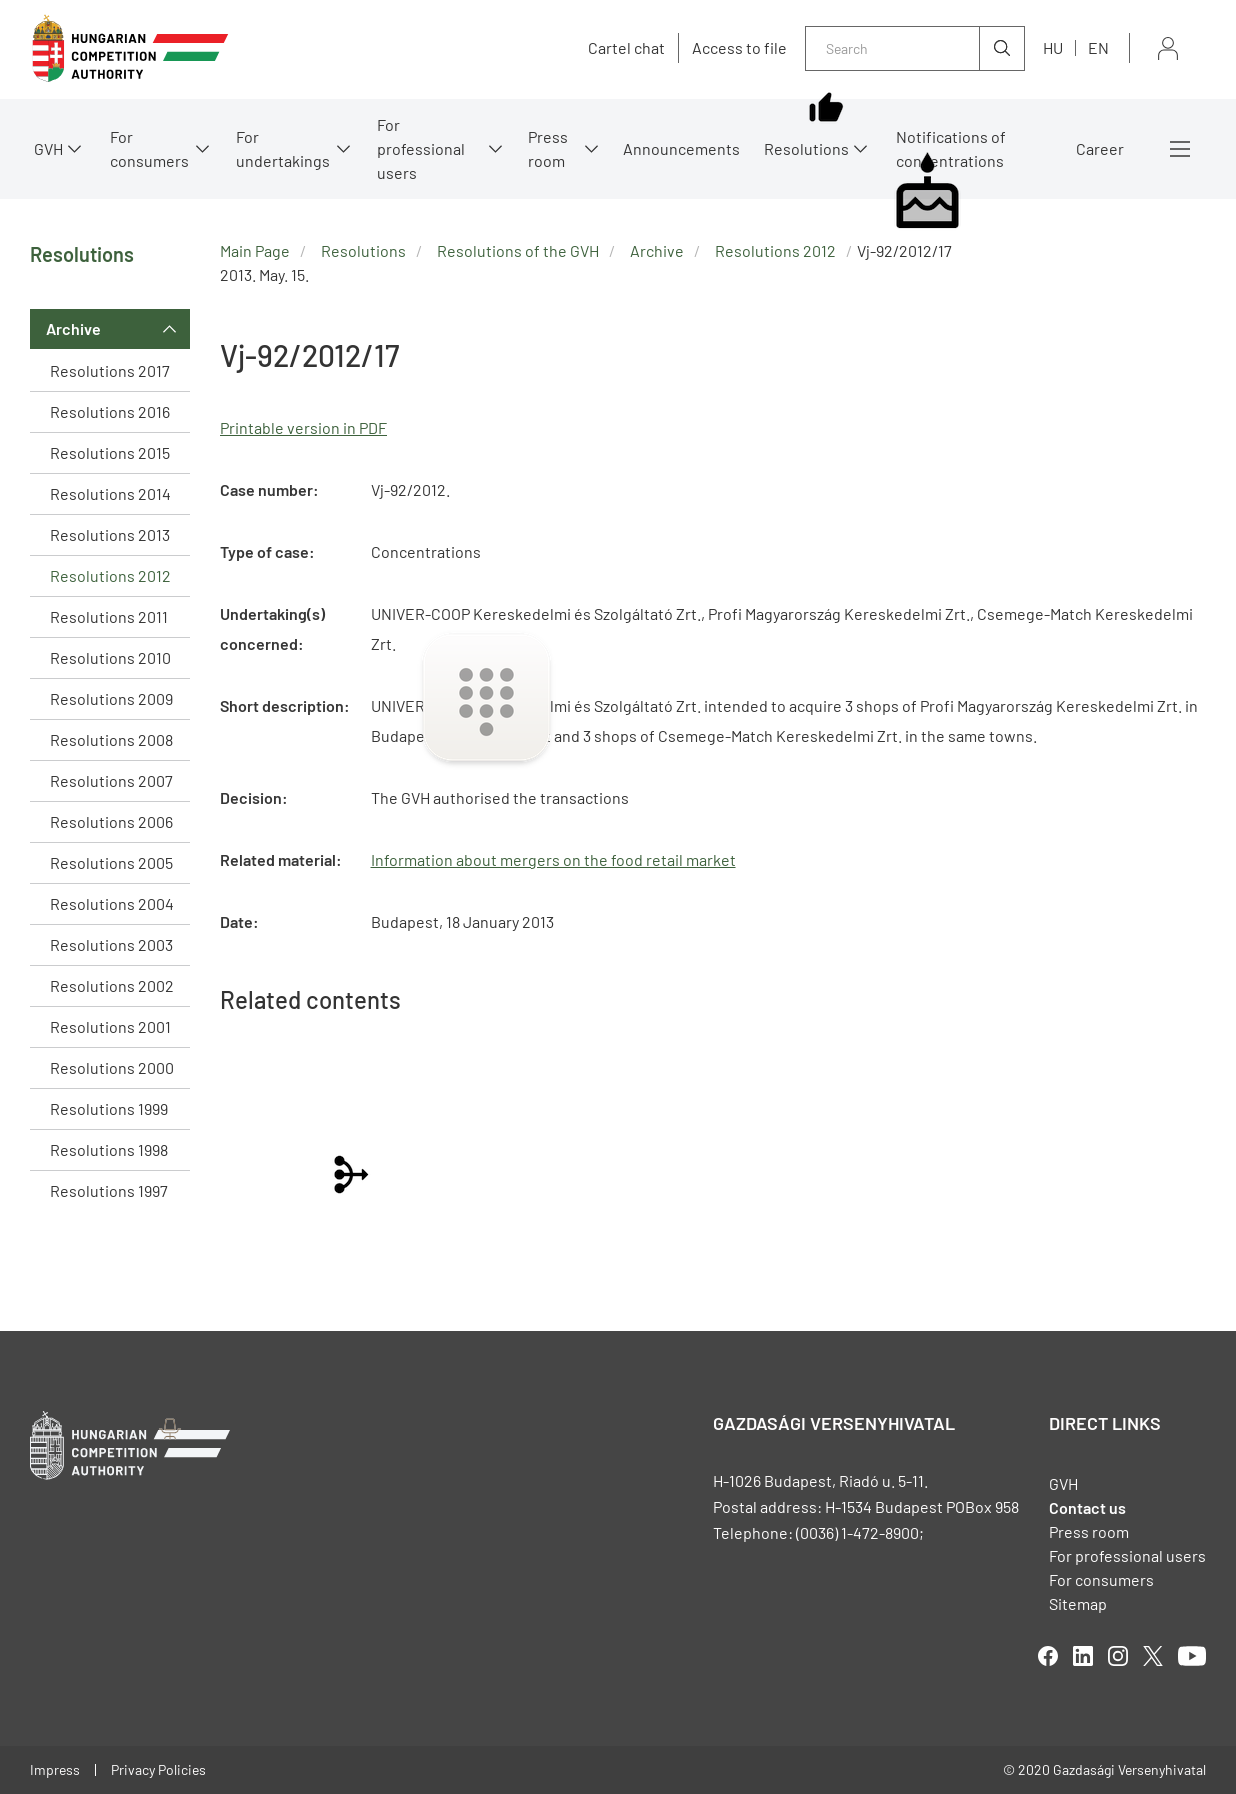 Image resolution: width=1236 pixels, height=1794 pixels. What do you see at coordinates (170, 1429) in the screenshot?
I see `access workspace or office settings` at bounding box center [170, 1429].